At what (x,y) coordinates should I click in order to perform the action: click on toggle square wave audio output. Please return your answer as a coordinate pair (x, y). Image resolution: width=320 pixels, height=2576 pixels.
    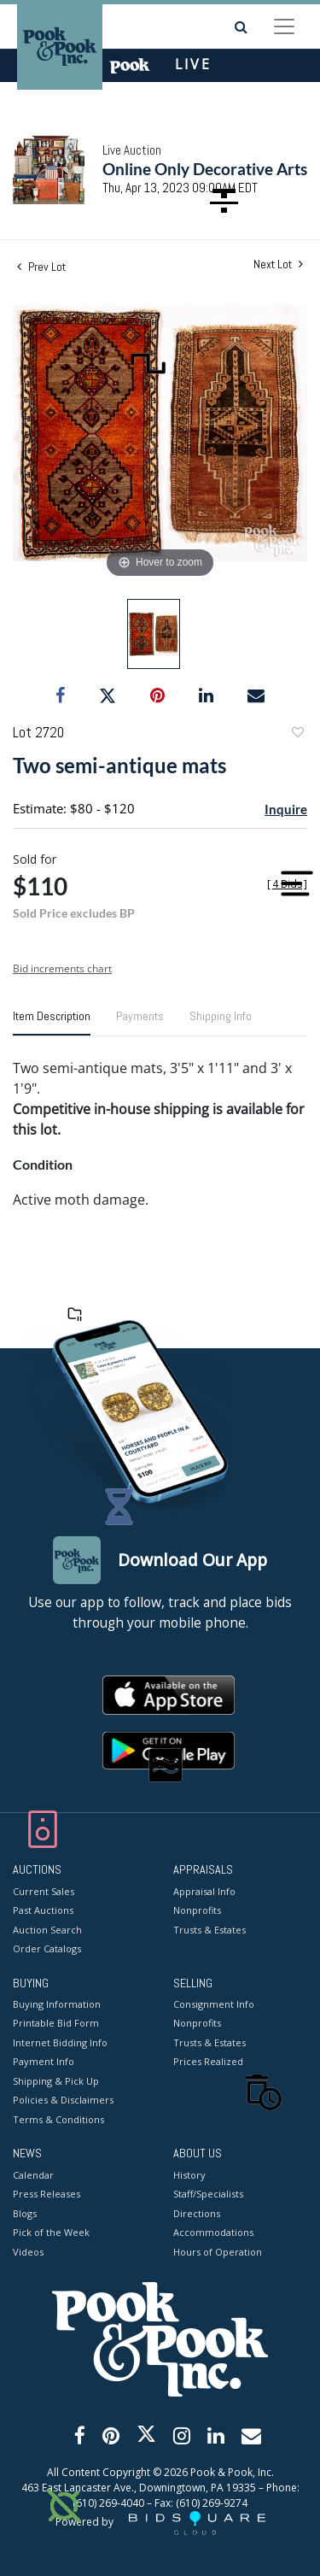
    Looking at the image, I should click on (148, 363).